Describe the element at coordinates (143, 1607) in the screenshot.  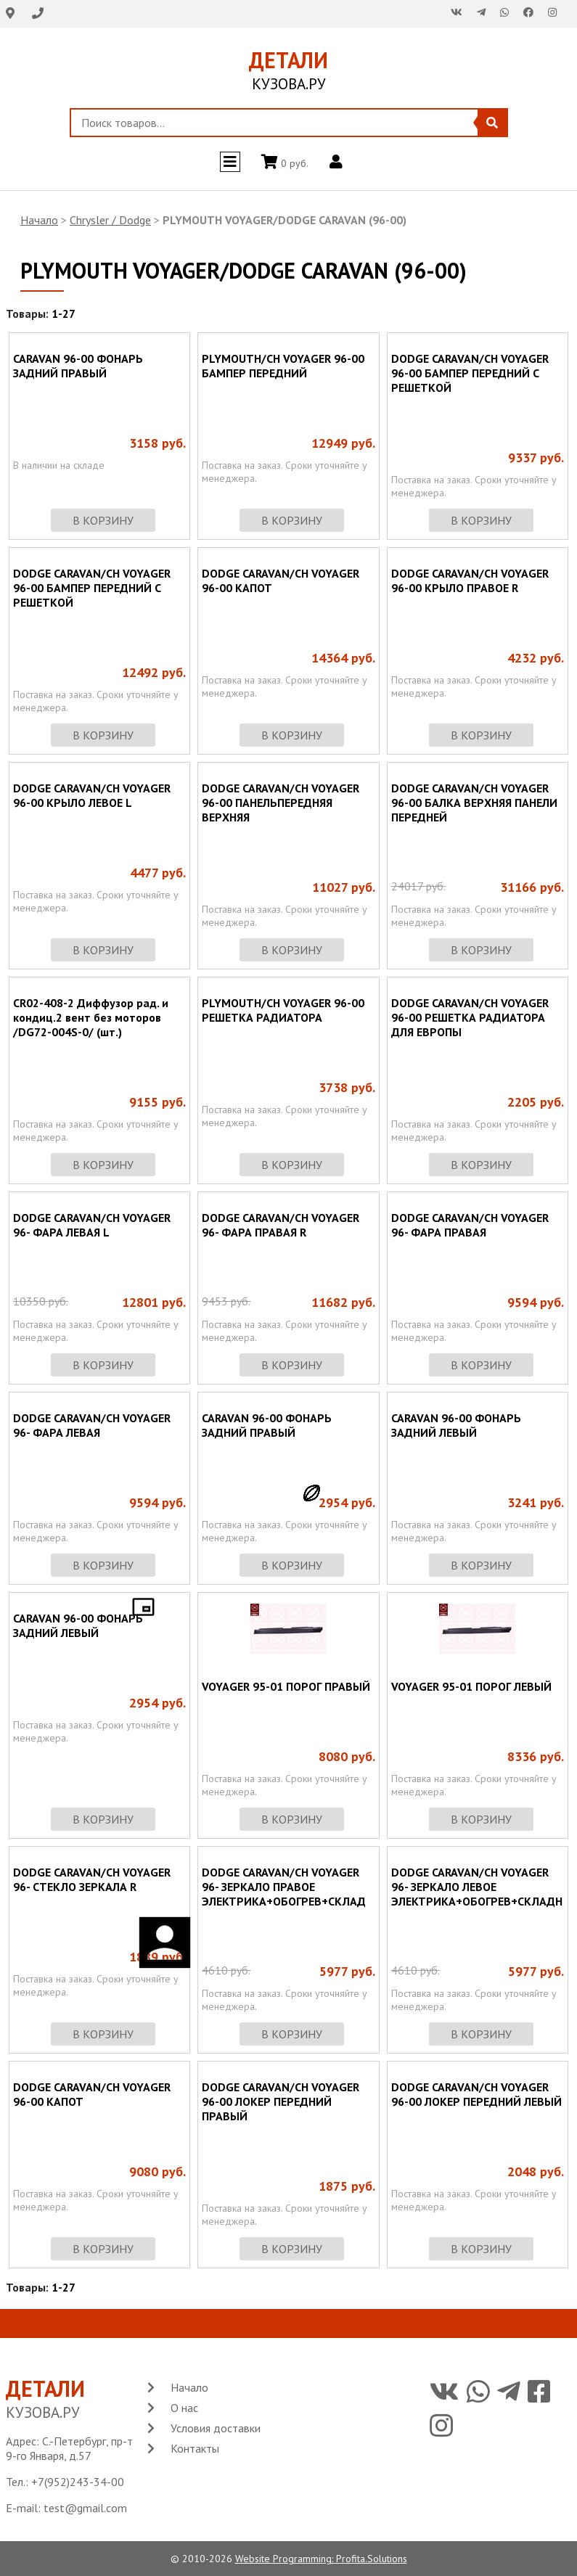
I see `enable picture-in-picture mode` at that location.